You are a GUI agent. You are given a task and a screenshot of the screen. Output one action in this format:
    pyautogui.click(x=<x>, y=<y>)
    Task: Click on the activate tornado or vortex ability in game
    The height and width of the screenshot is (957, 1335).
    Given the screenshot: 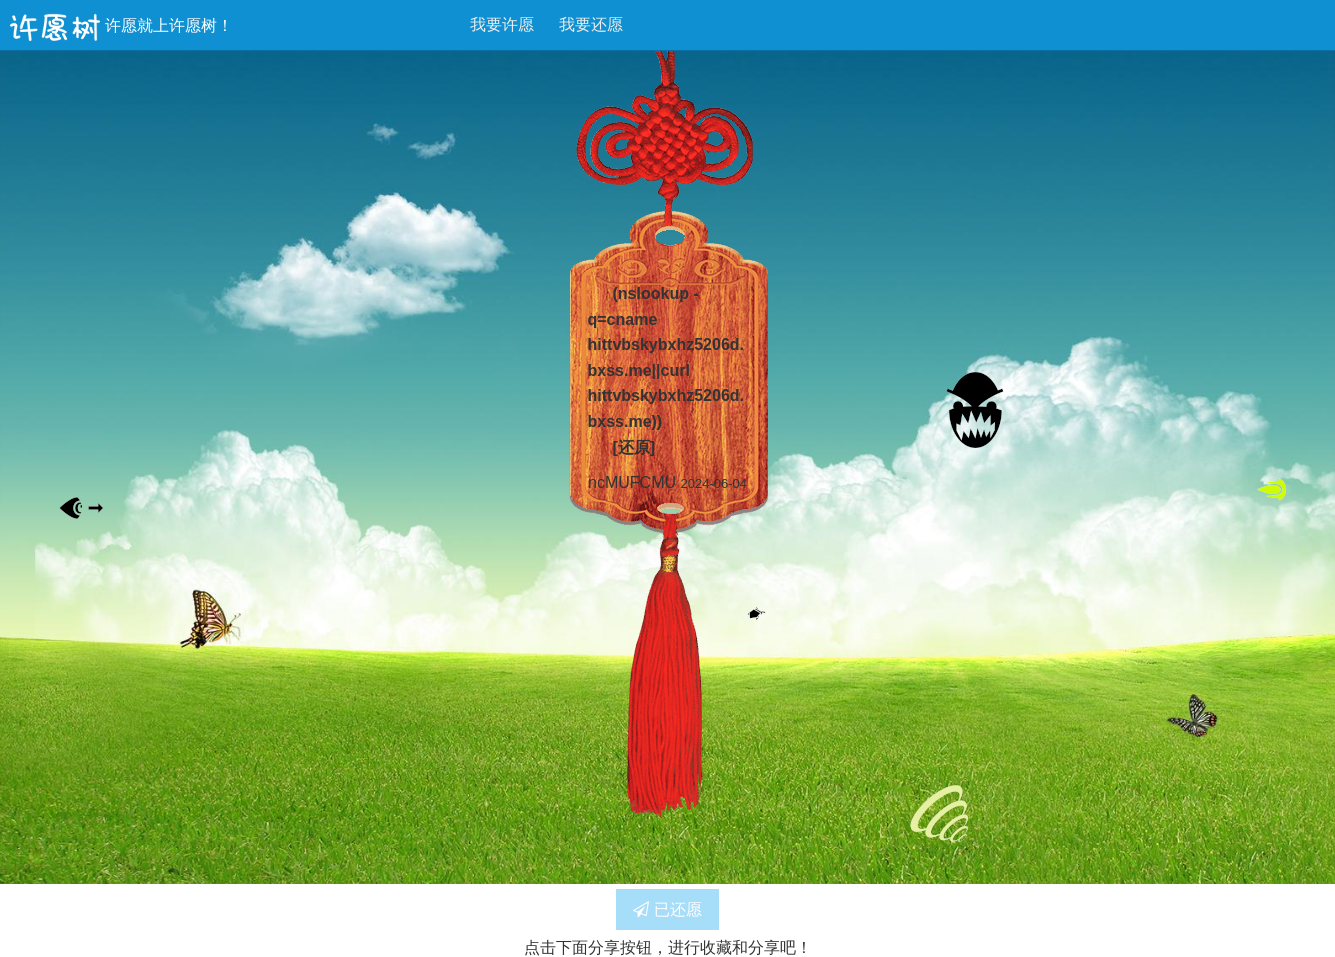 What is the action you would take?
    pyautogui.click(x=941, y=815)
    